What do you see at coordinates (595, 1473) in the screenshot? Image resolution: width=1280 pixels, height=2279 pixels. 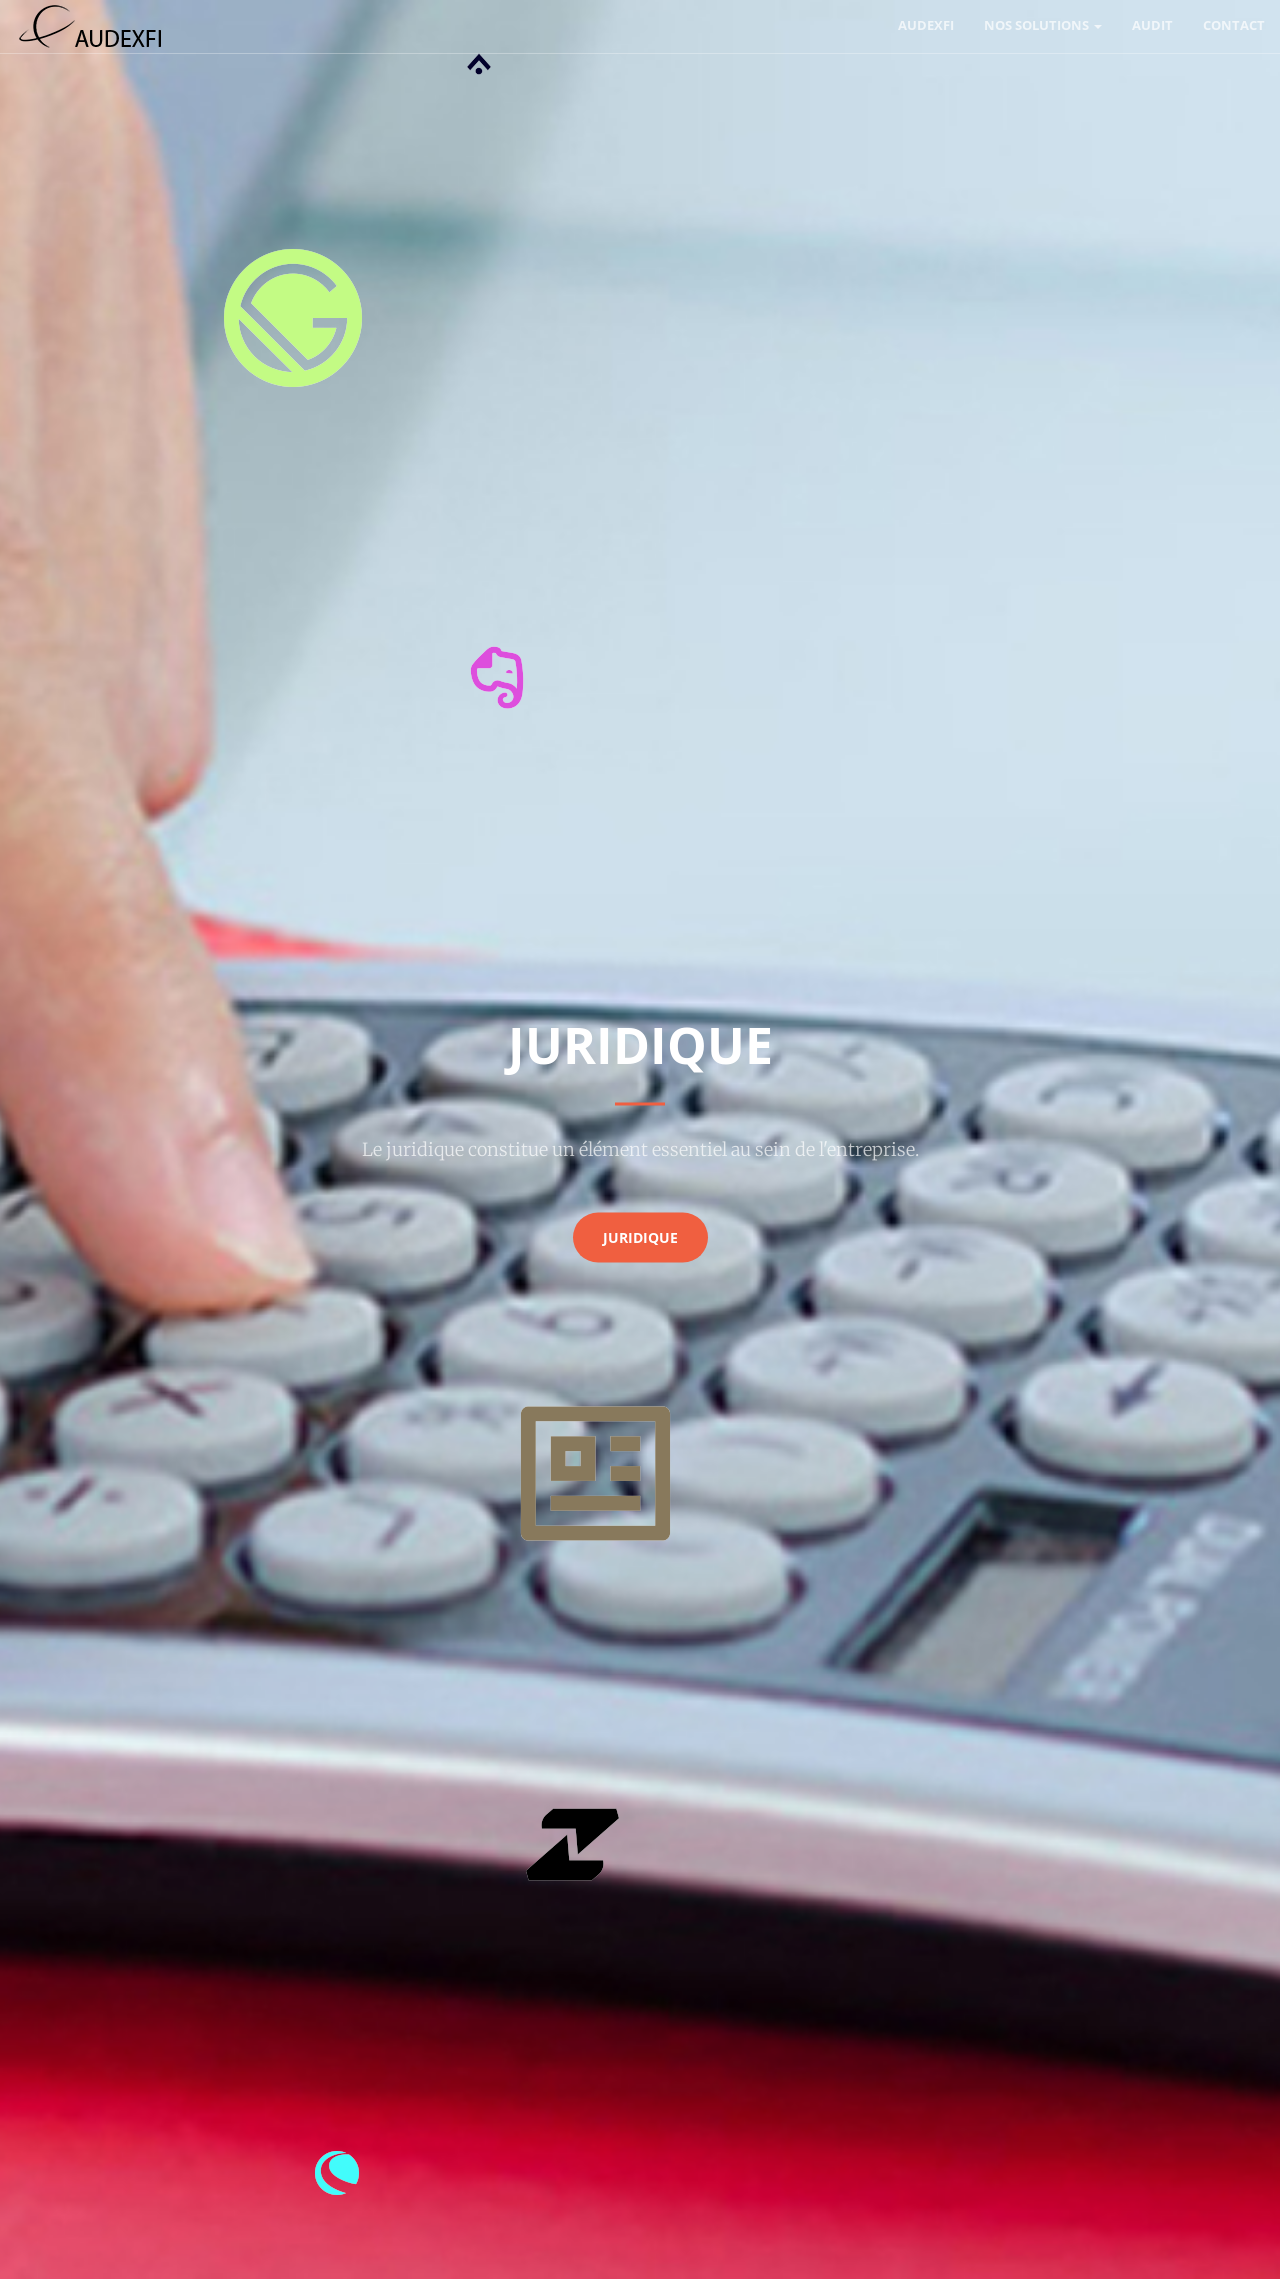 I see `view your profile` at bounding box center [595, 1473].